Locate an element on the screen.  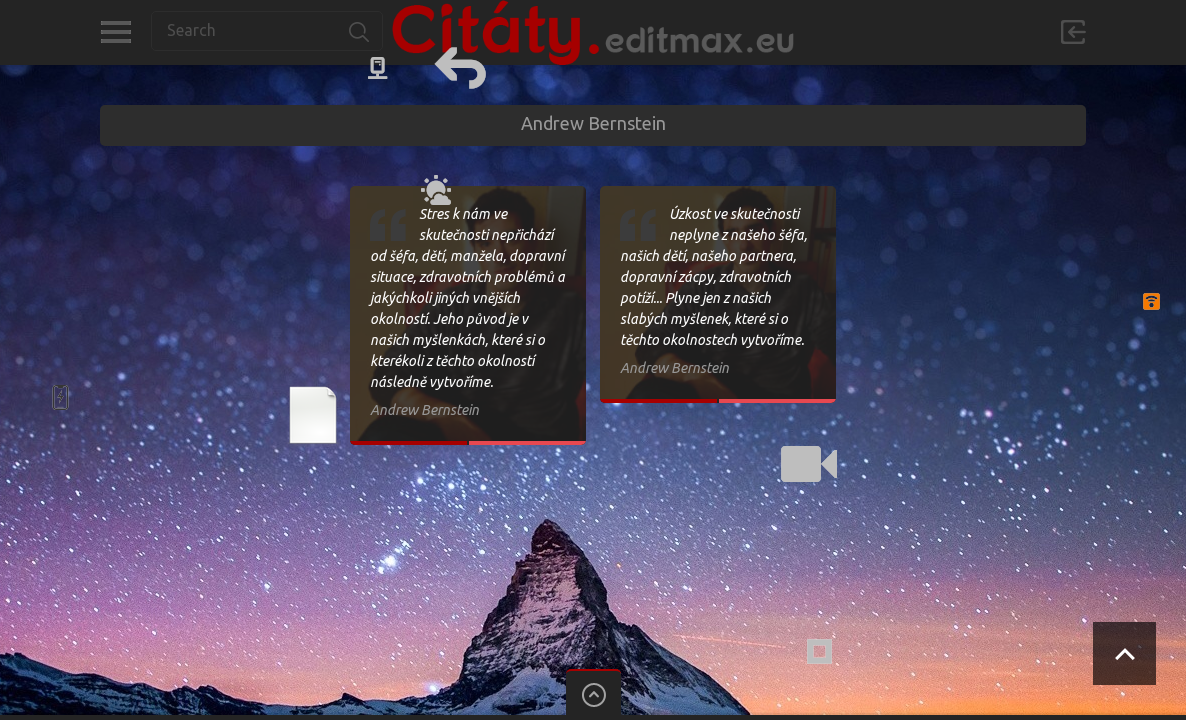
access network server settings is located at coordinates (379, 68).